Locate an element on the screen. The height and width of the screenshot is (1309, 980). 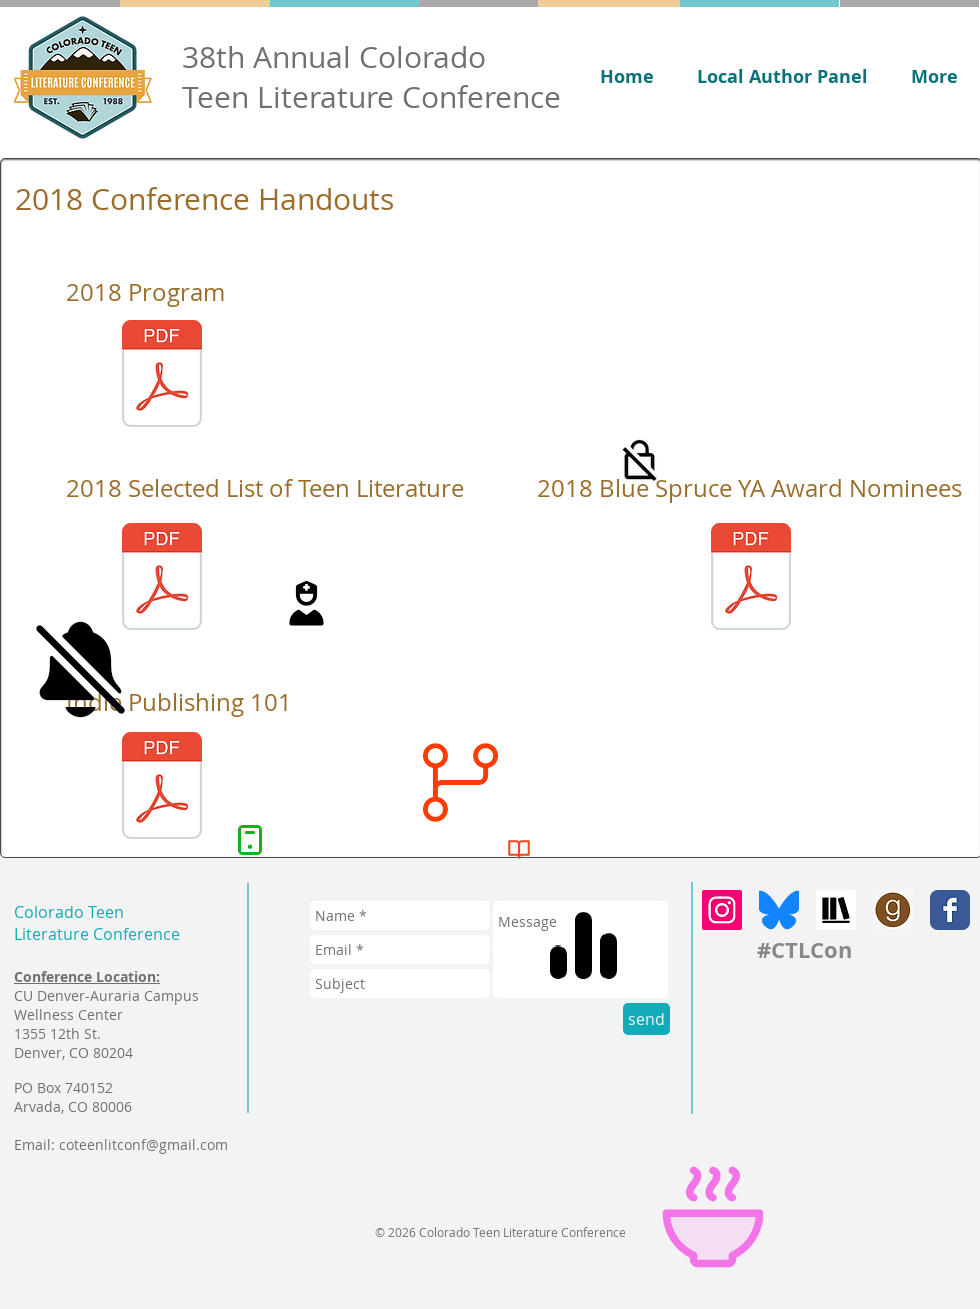
access healthcare or nursing services is located at coordinates (306, 604).